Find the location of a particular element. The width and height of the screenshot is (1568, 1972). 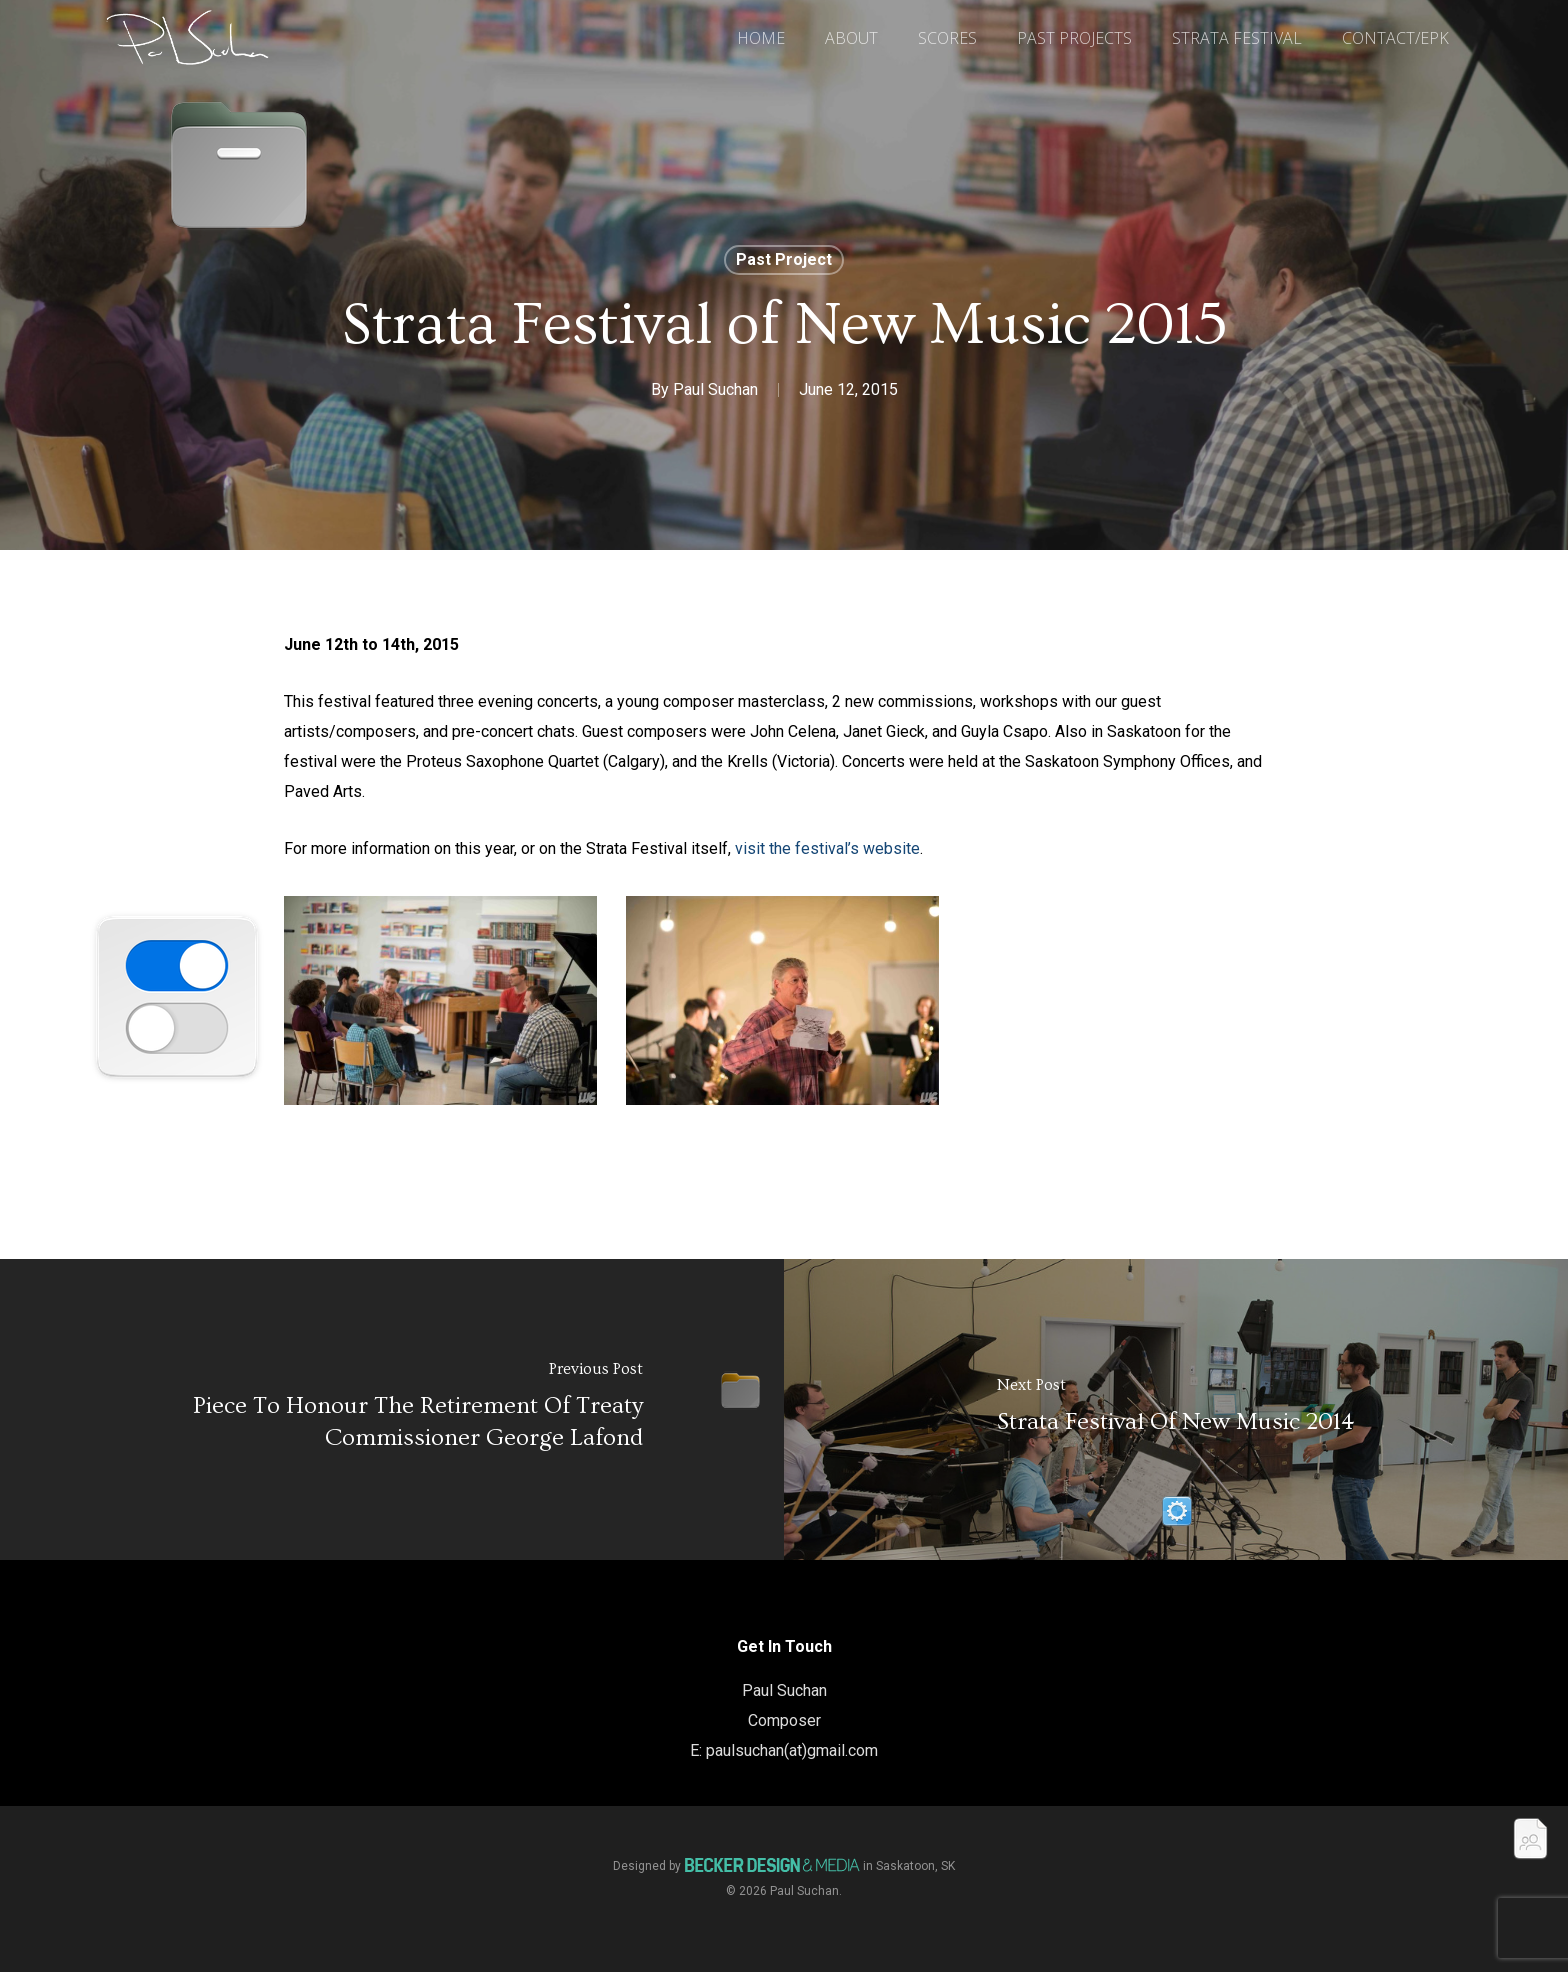

indicates an authors or contributors file is located at coordinates (1530, 1838).